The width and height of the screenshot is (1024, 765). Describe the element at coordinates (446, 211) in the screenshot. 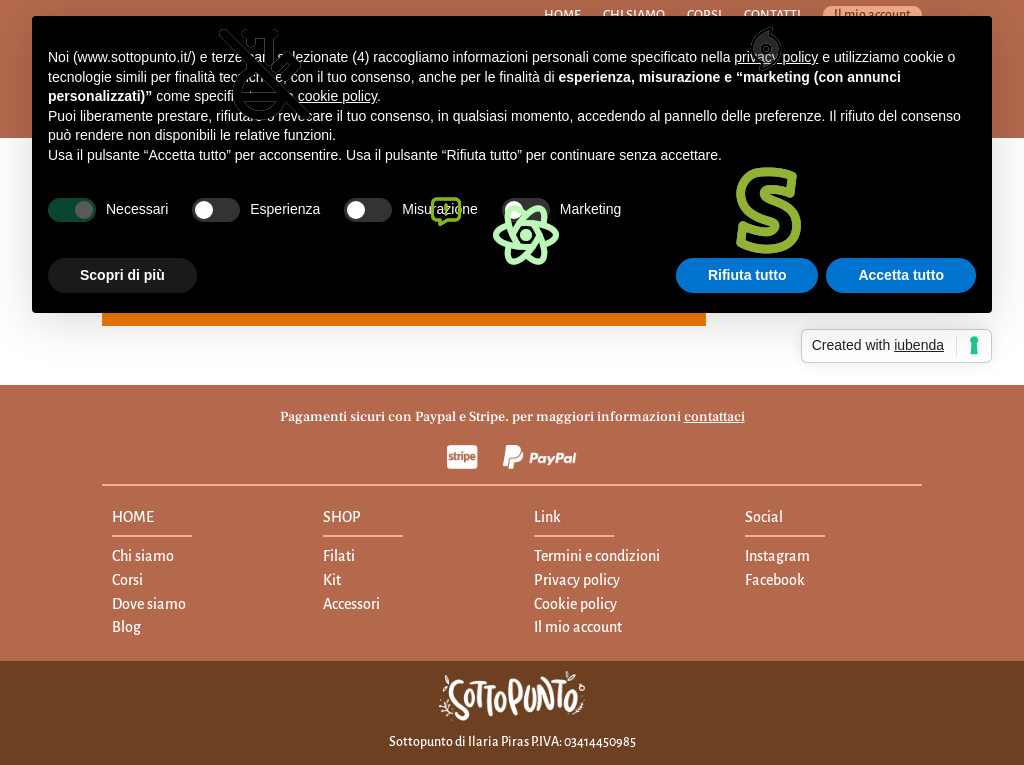

I see `report a message or conversation` at that location.